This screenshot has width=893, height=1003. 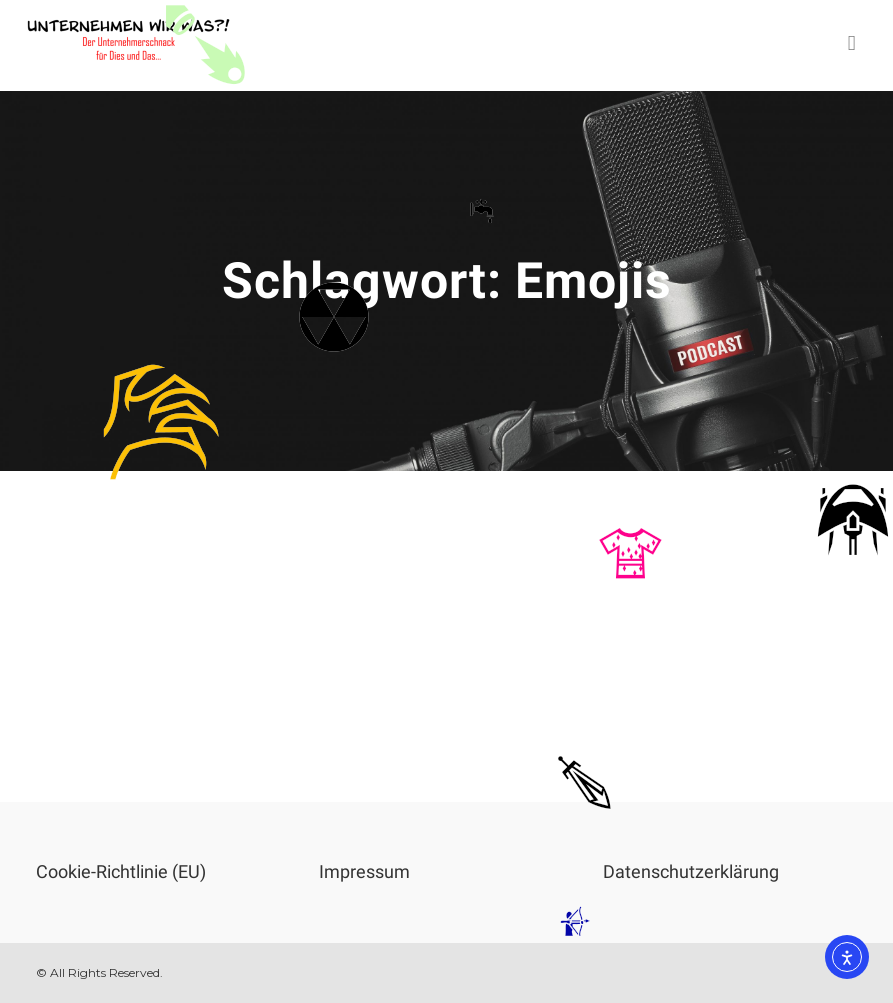 What do you see at coordinates (853, 520) in the screenshot?
I see `select interceptor ship class` at bounding box center [853, 520].